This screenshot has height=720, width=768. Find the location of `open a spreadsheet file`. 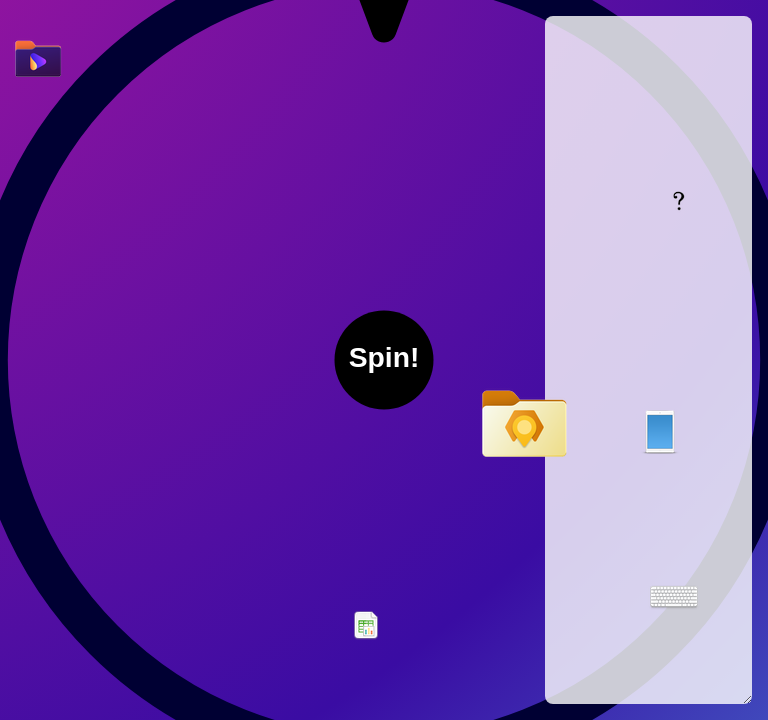

open a spreadsheet file is located at coordinates (366, 625).